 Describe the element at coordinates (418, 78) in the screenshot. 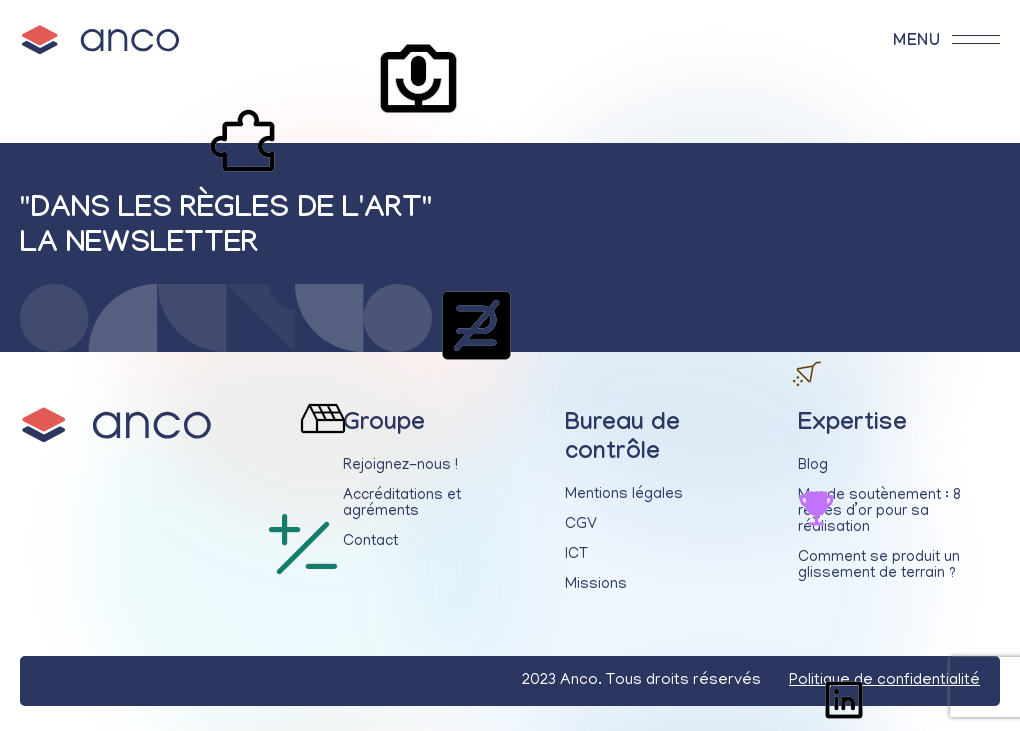

I see `manage camera and microphone permissions` at that location.